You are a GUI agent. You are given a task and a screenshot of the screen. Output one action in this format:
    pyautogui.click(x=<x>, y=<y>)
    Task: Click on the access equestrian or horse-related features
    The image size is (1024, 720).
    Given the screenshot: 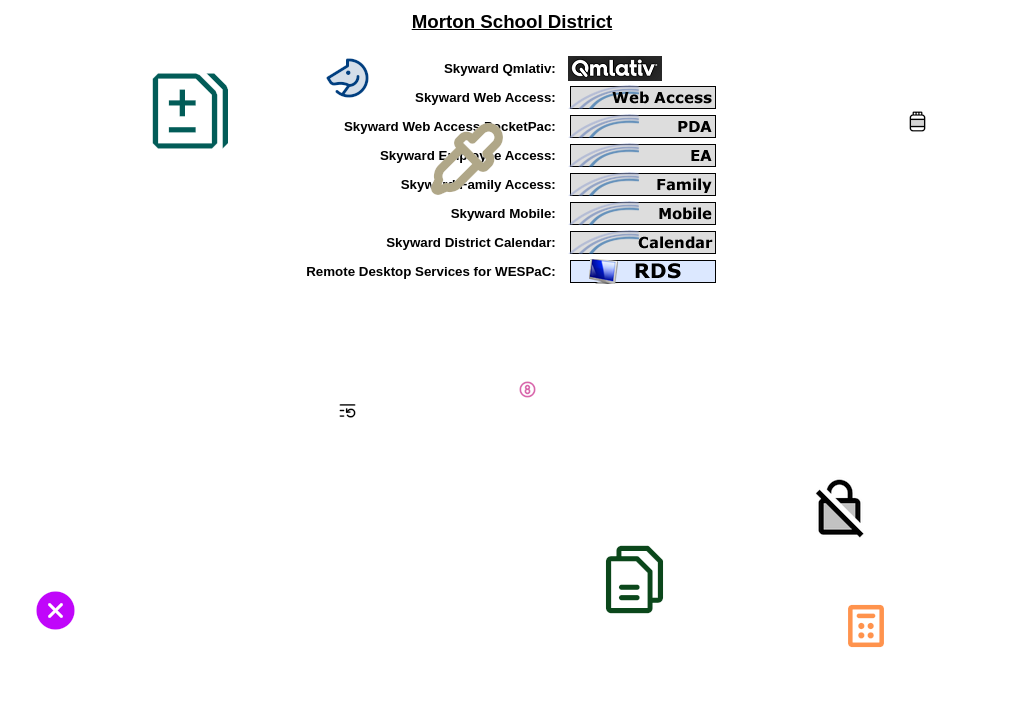 What is the action you would take?
    pyautogui.click(x=349, y=78)
    